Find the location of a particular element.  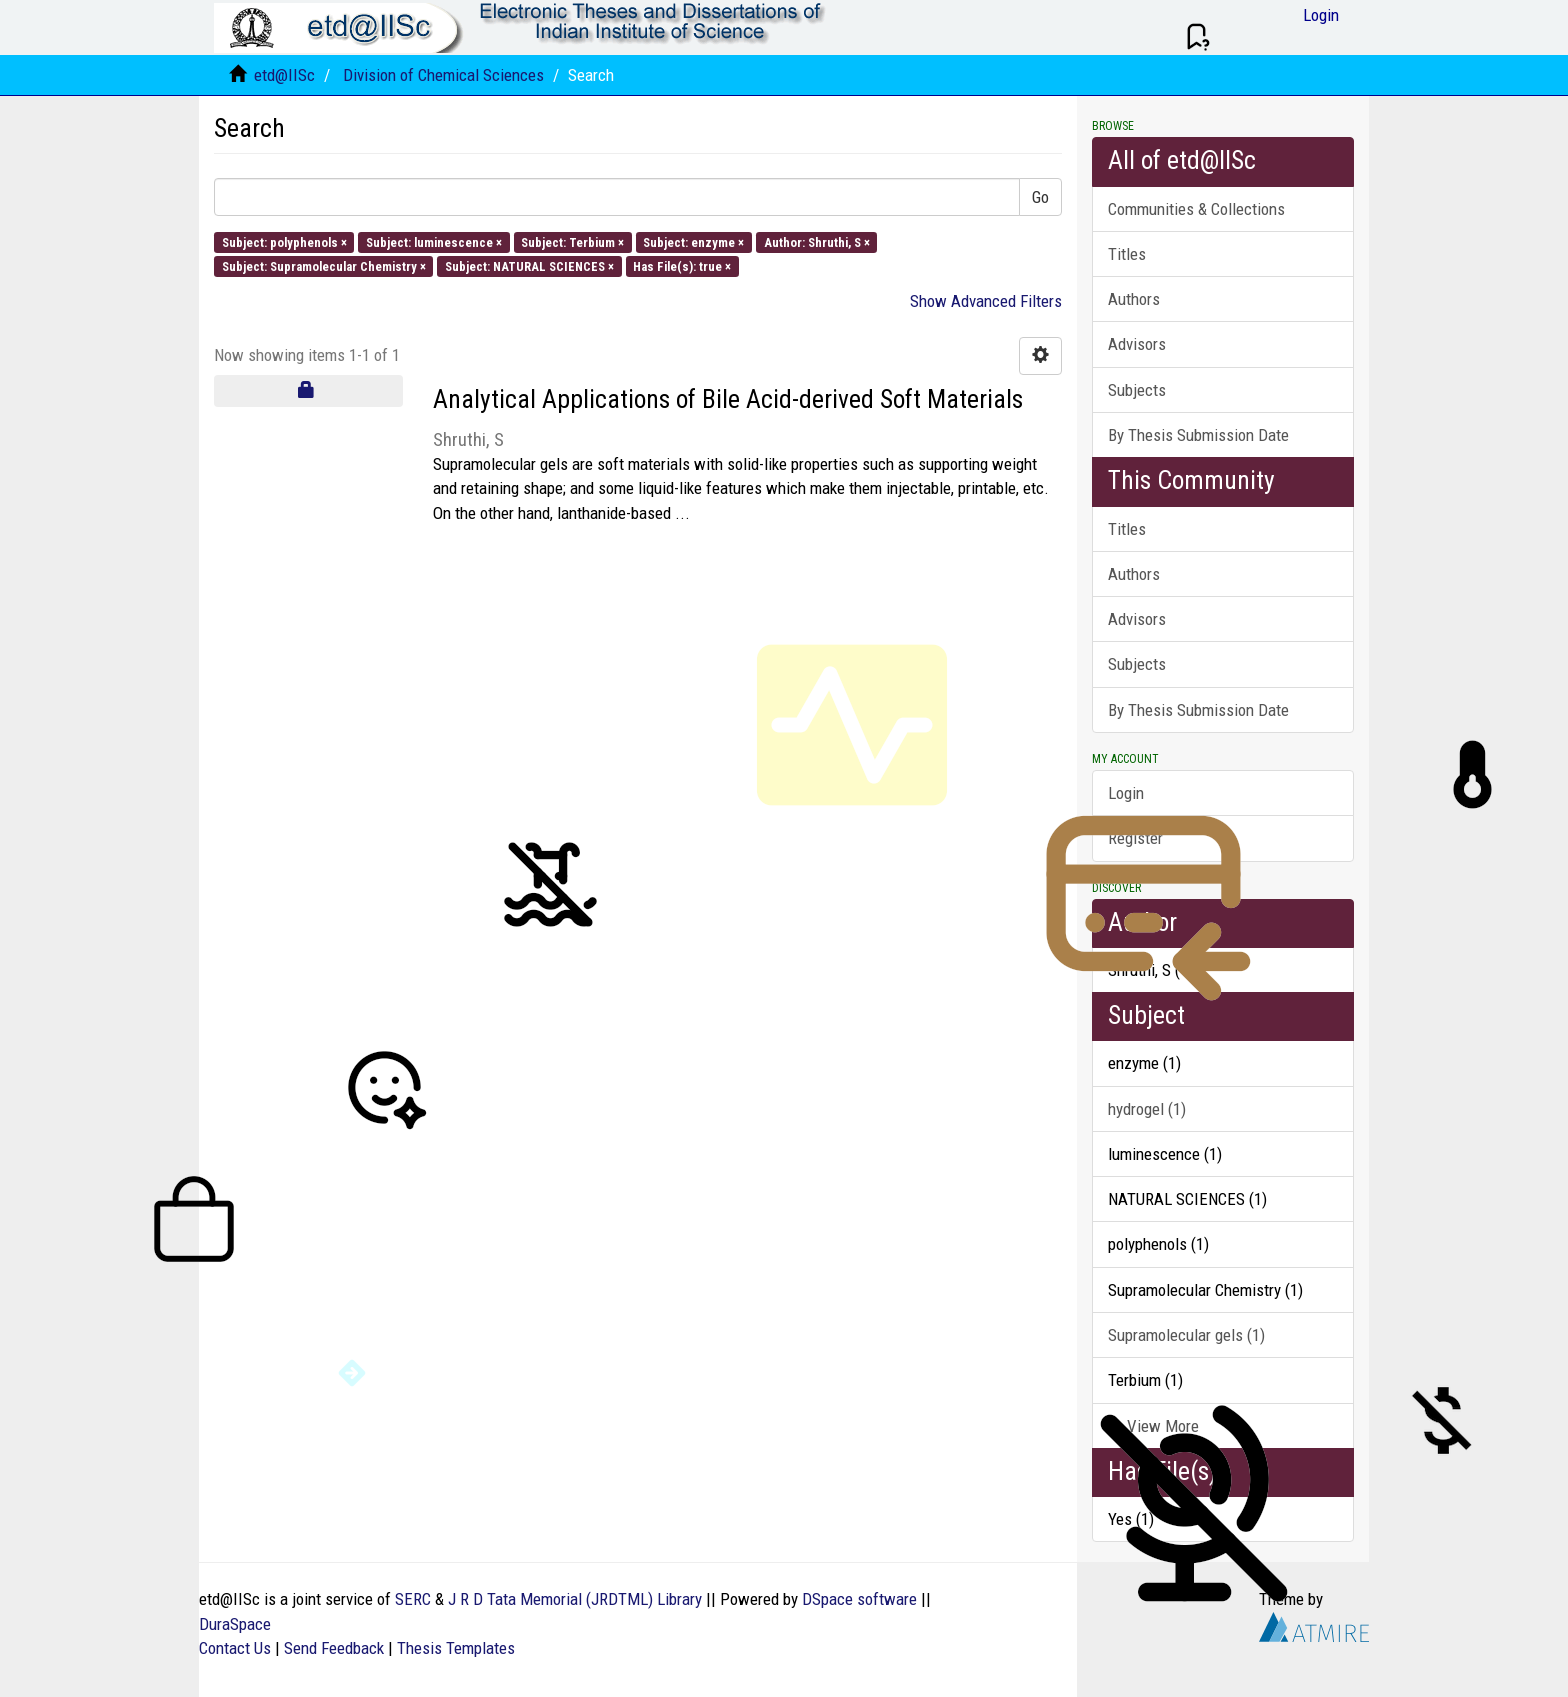

request a refund to your card is located at coordinates (1143, 893).